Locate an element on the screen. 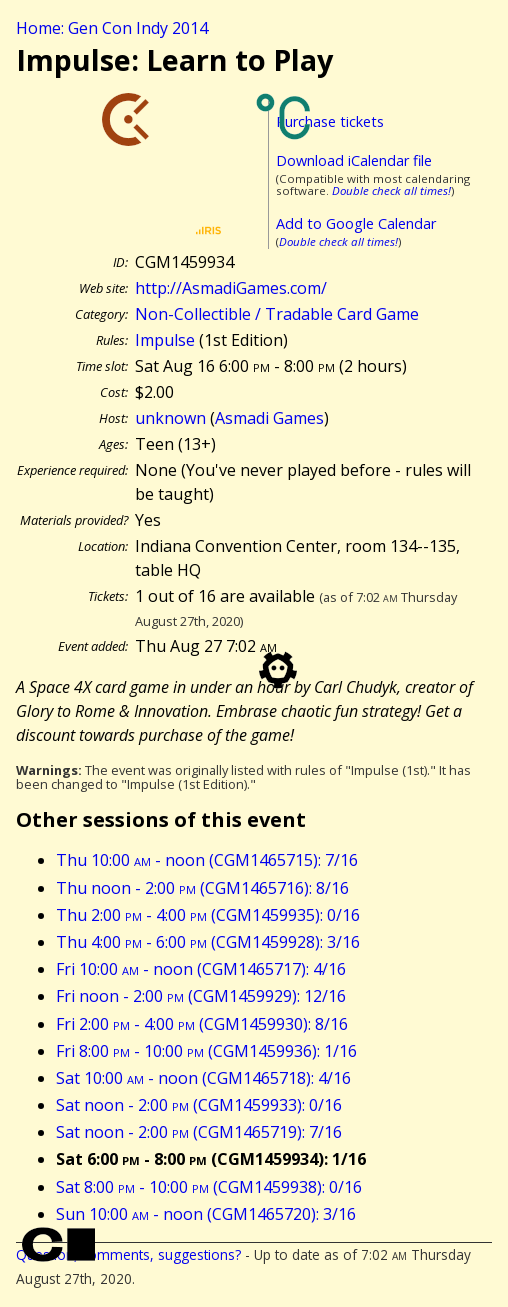 The width and height of the screenshot is (508, 1307). iris brand logo is located at coordinates (208, 230).